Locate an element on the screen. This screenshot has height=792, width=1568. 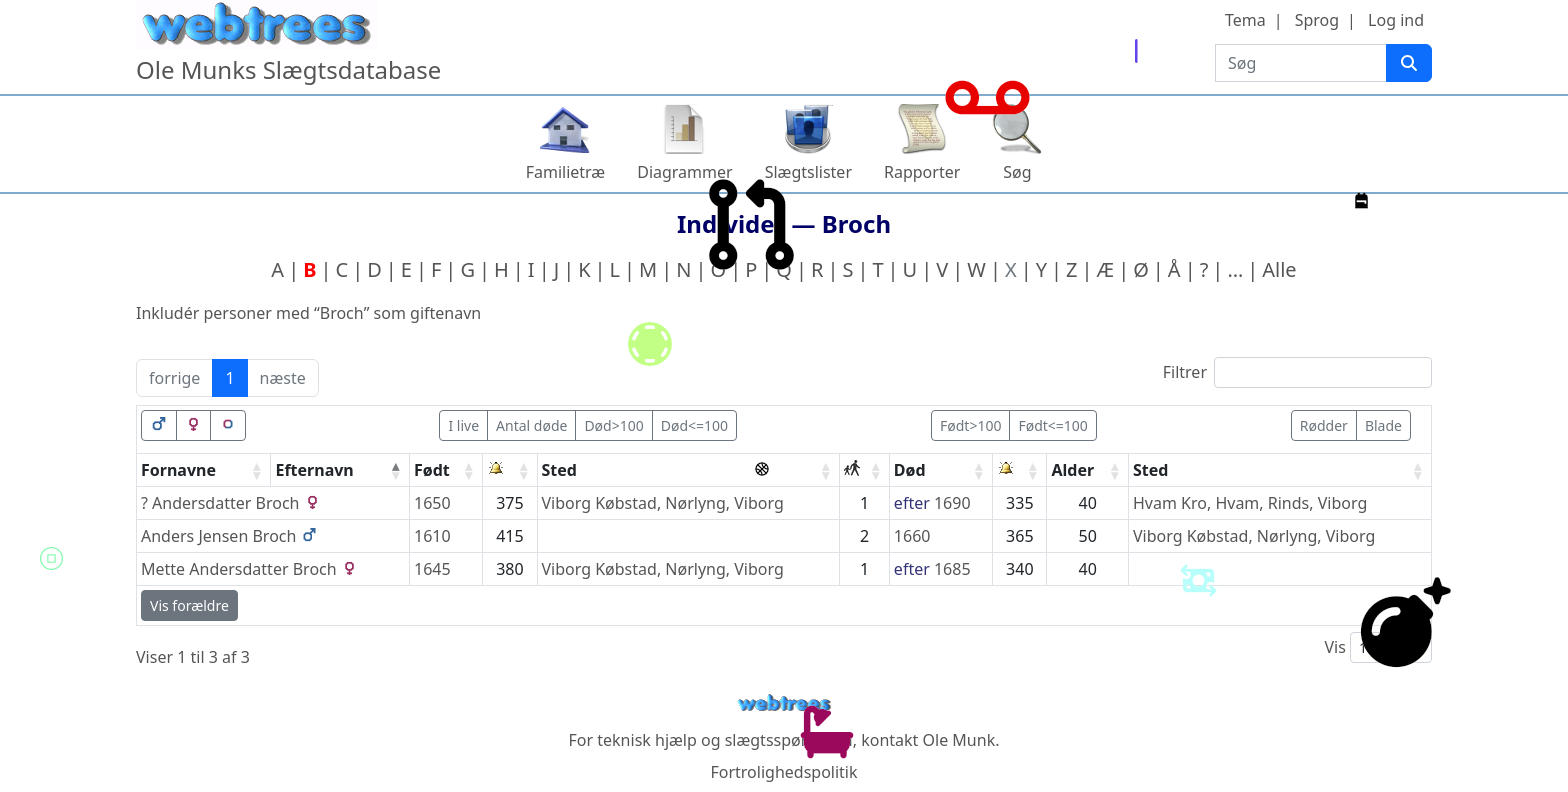
indicates loading or processing in progress is located at coordinates (650, 344).